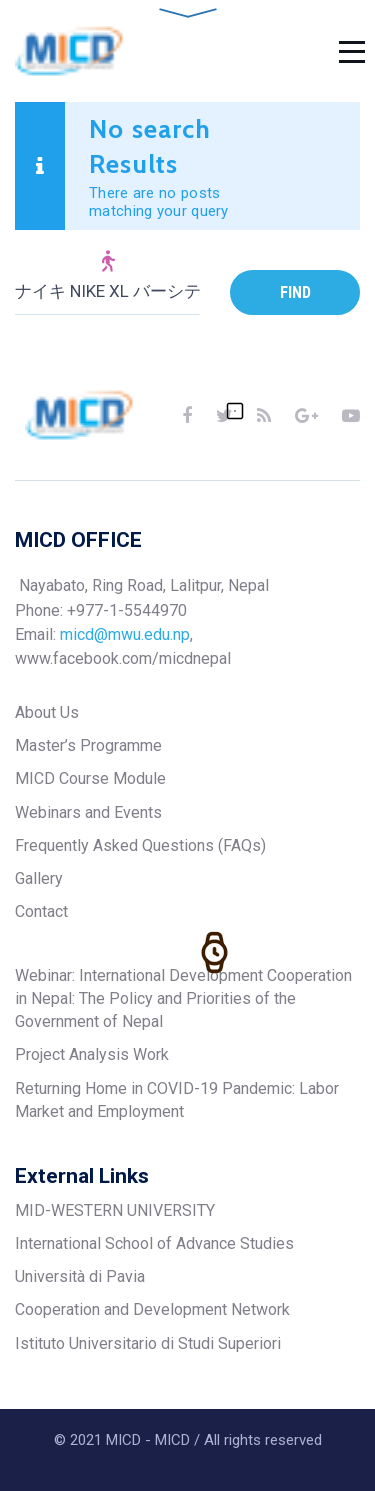 The width and height of the screenshot is (375, 1491). Describe the element at coordinates (108, 261) in the screenshot. I see `walking directions or pedestrian navigation mode` at that location.